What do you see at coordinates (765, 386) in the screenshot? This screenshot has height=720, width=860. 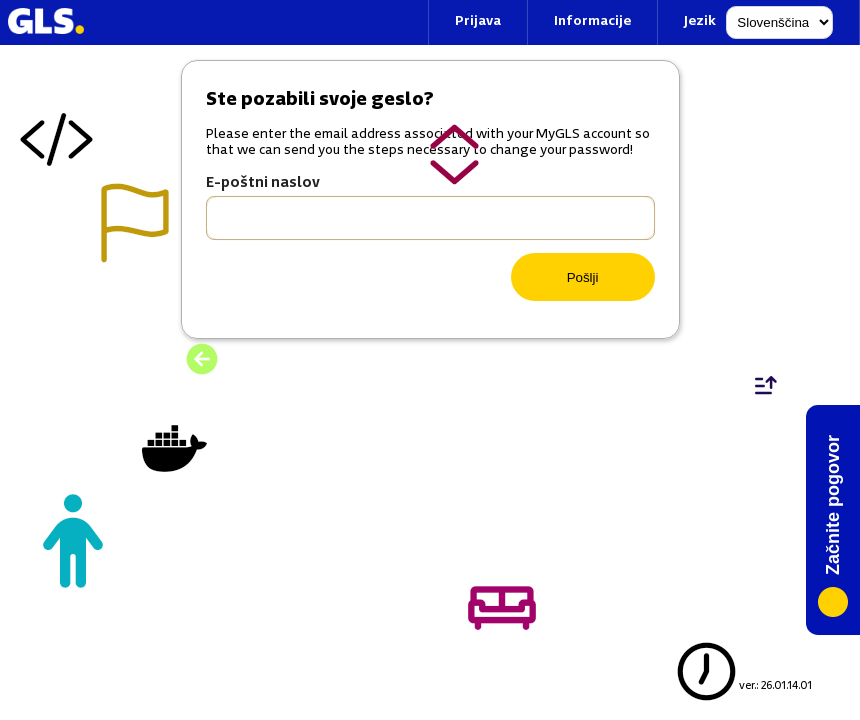 I see `sort items in descending order` at bounding box center [765, 386].